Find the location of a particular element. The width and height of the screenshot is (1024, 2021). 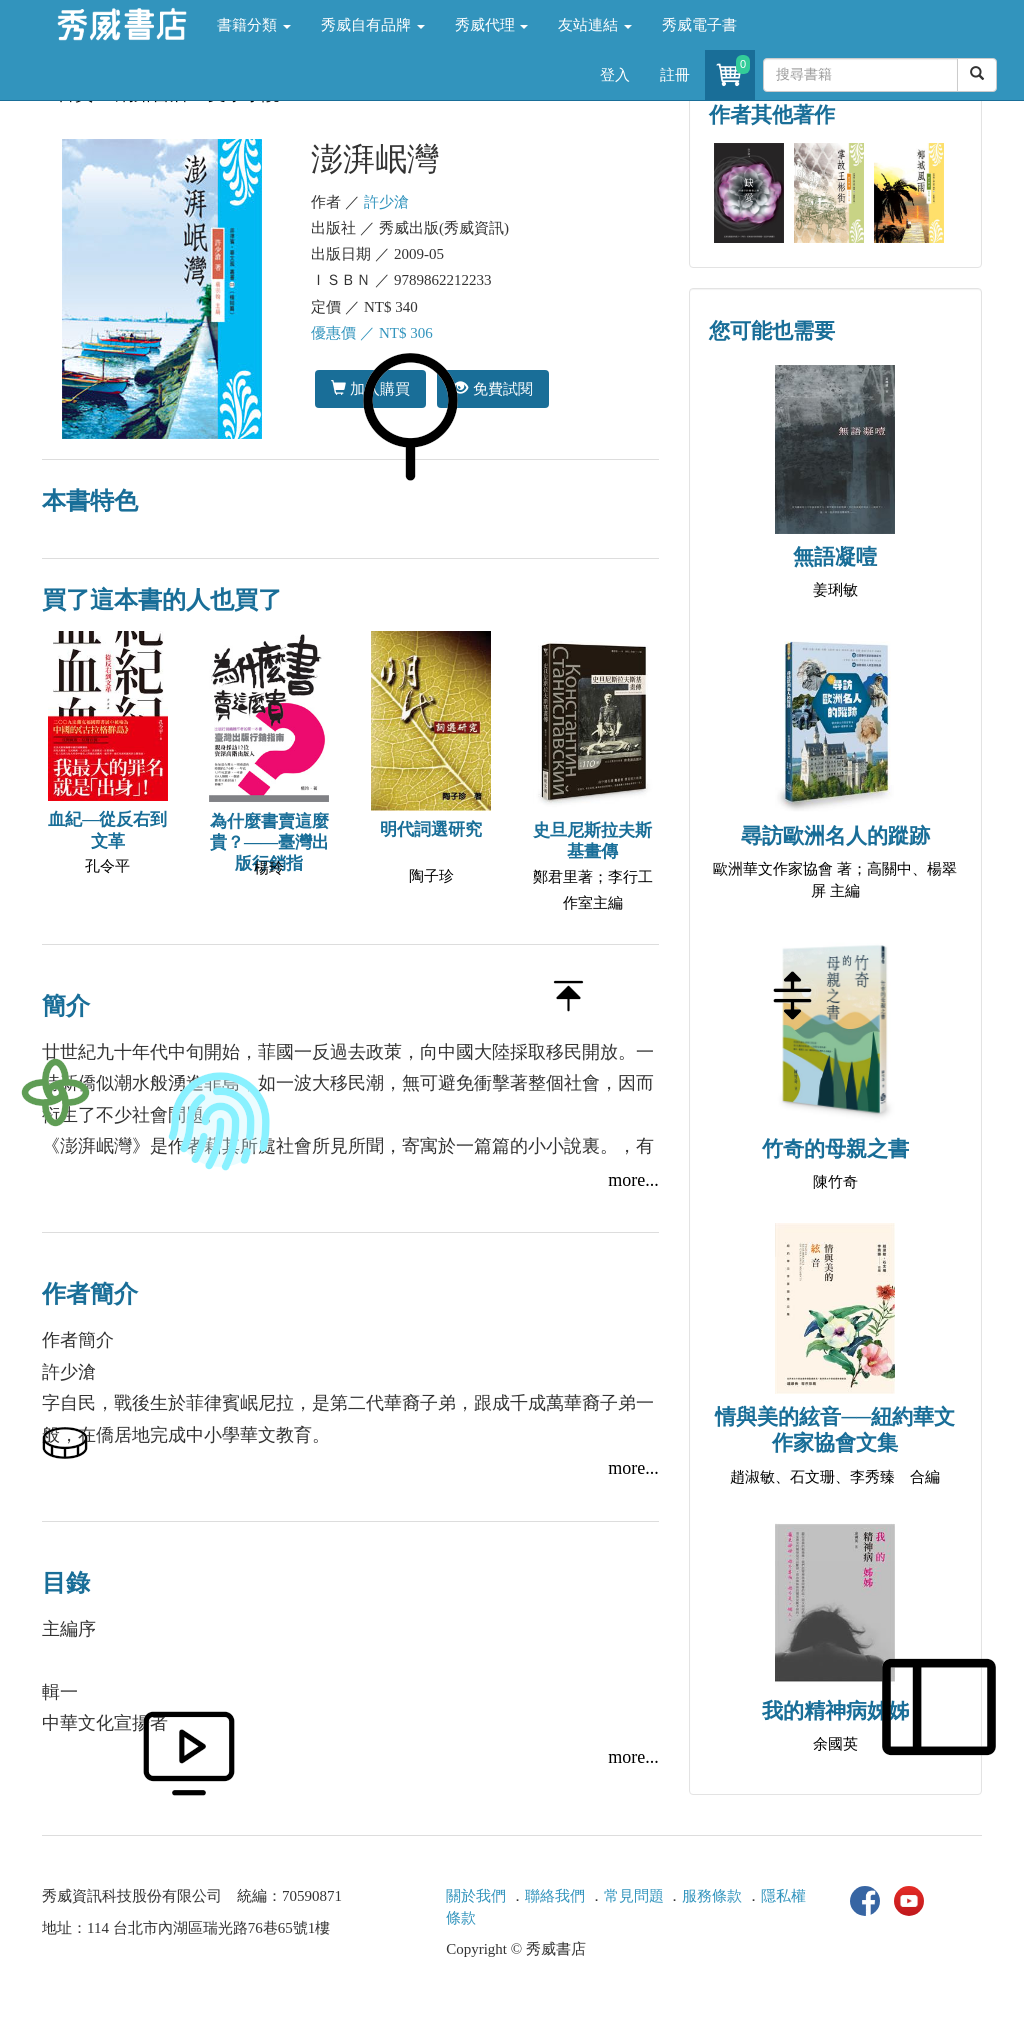

authenticate with biometric fingerprint is located at coordinates (220, 1121).